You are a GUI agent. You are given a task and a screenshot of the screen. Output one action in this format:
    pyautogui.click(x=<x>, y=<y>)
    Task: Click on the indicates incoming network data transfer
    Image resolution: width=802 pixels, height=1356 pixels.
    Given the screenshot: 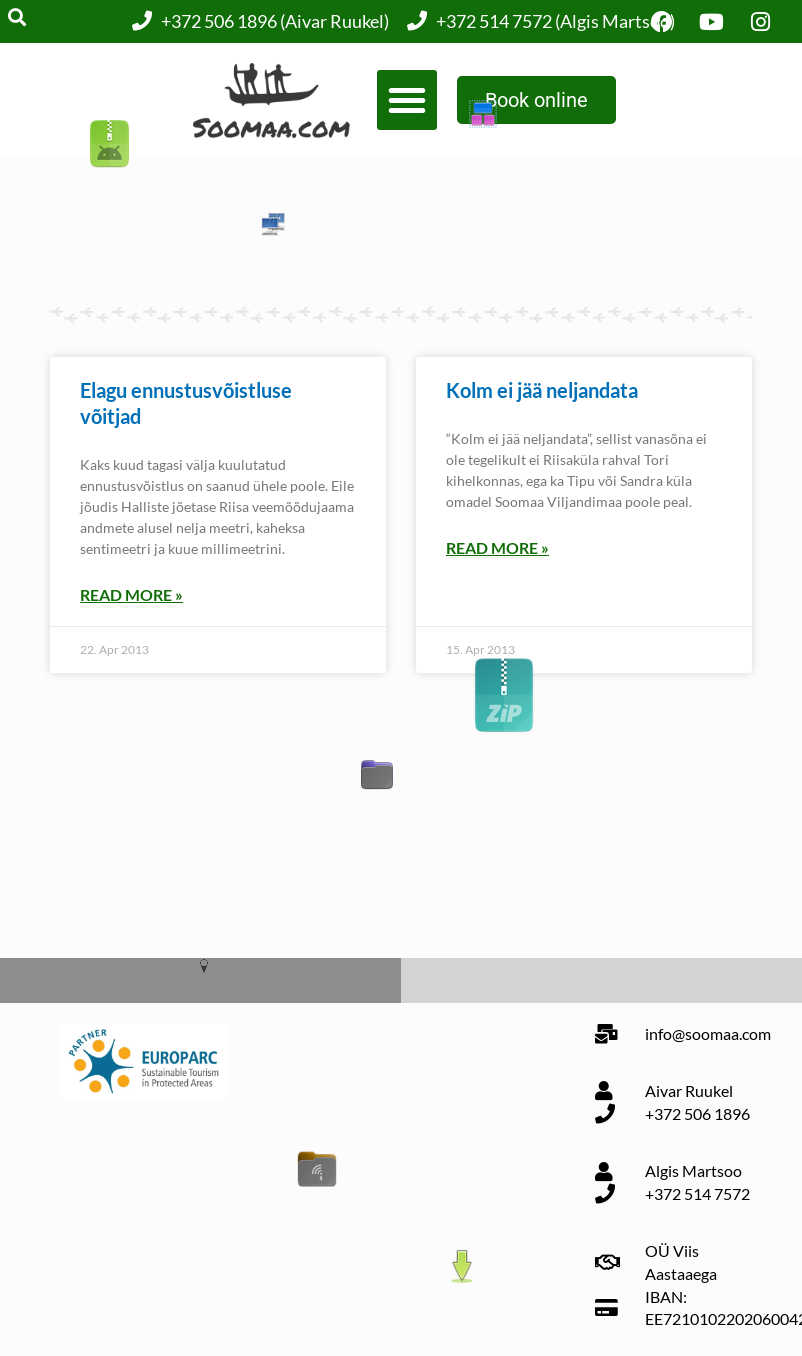 What is the action you would take?
    pyautogui.click(x=273, y=224)
    